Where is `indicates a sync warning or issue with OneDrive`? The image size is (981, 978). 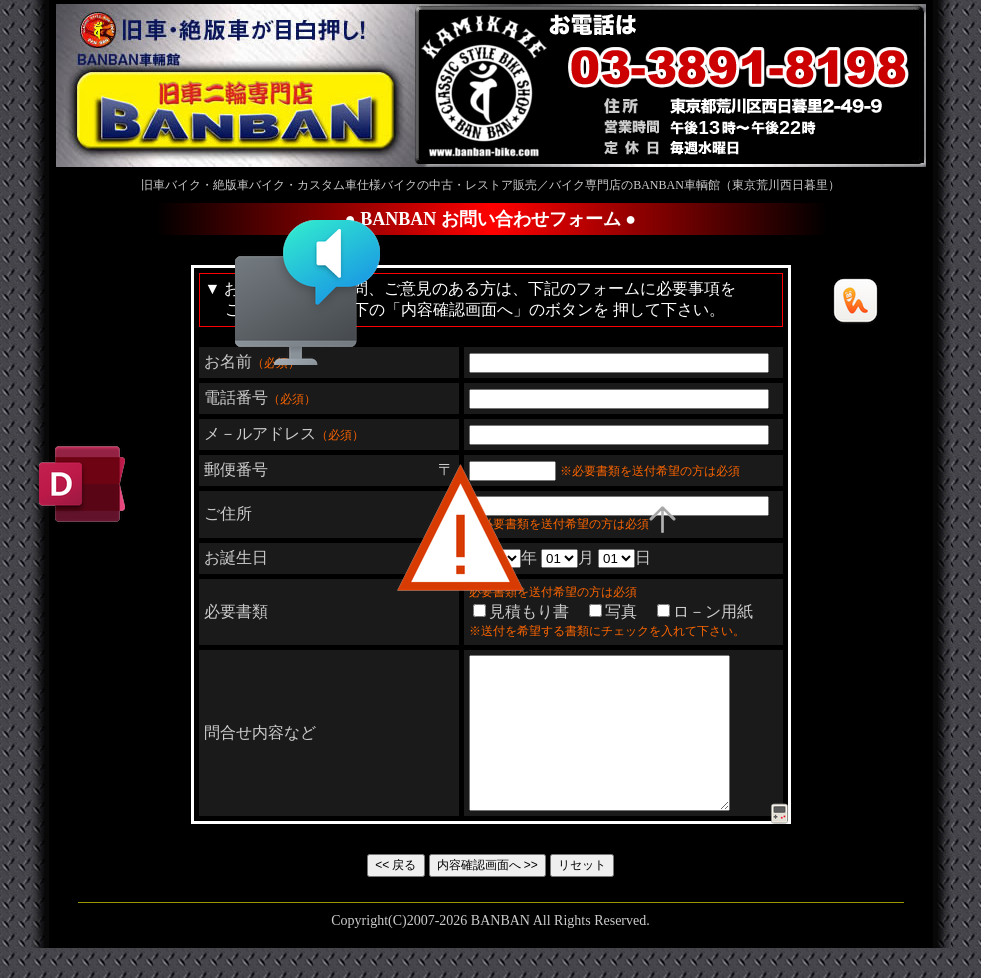
indicates a sync warning or issue with OneDrive is located at coordinates (460, 527).